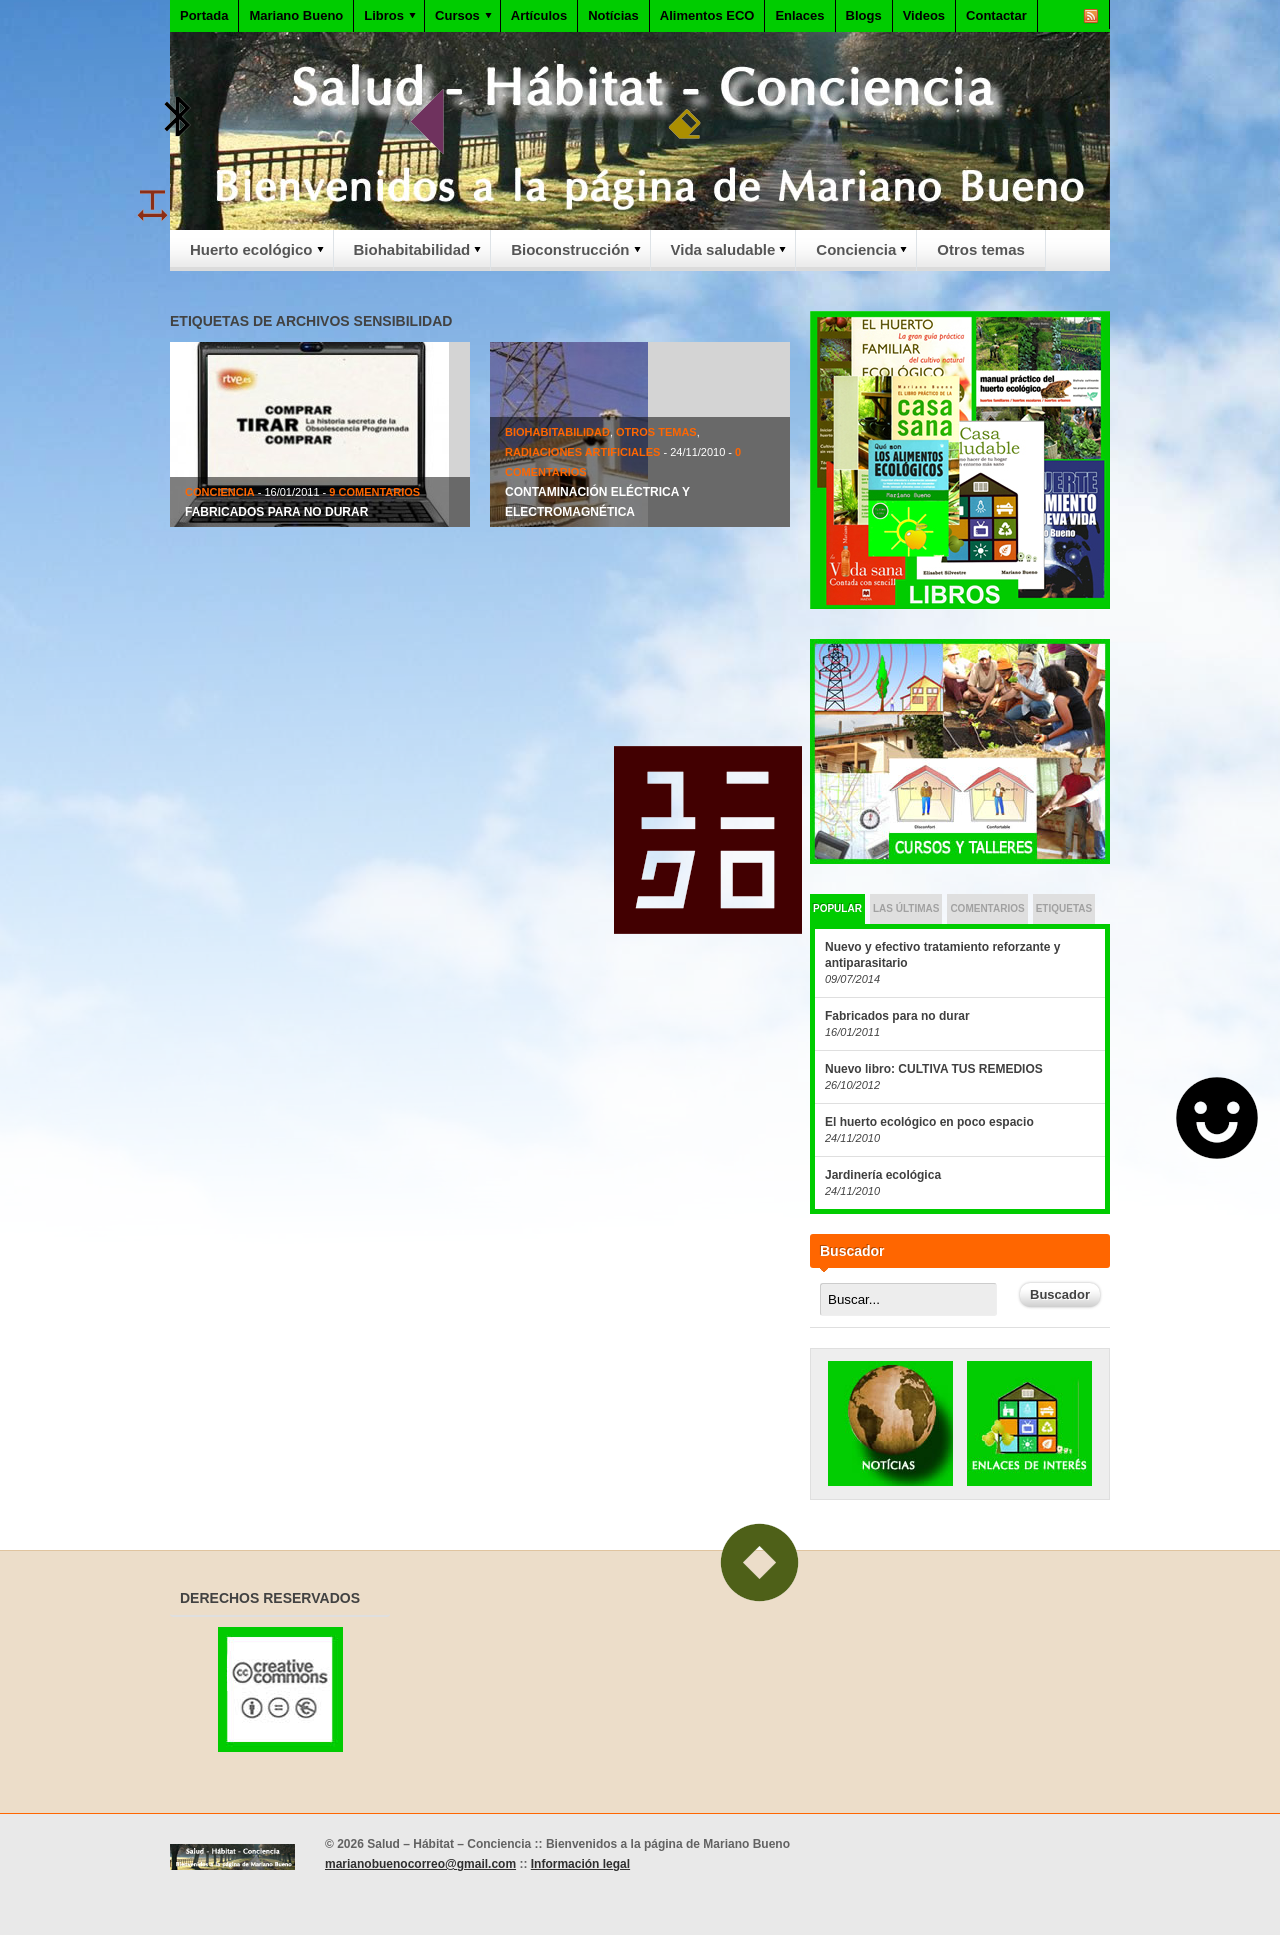 This screenshot has height=1935, width=1280. I want to click on adjust horizontal text spacing or letter tracking, so click(152, 204).